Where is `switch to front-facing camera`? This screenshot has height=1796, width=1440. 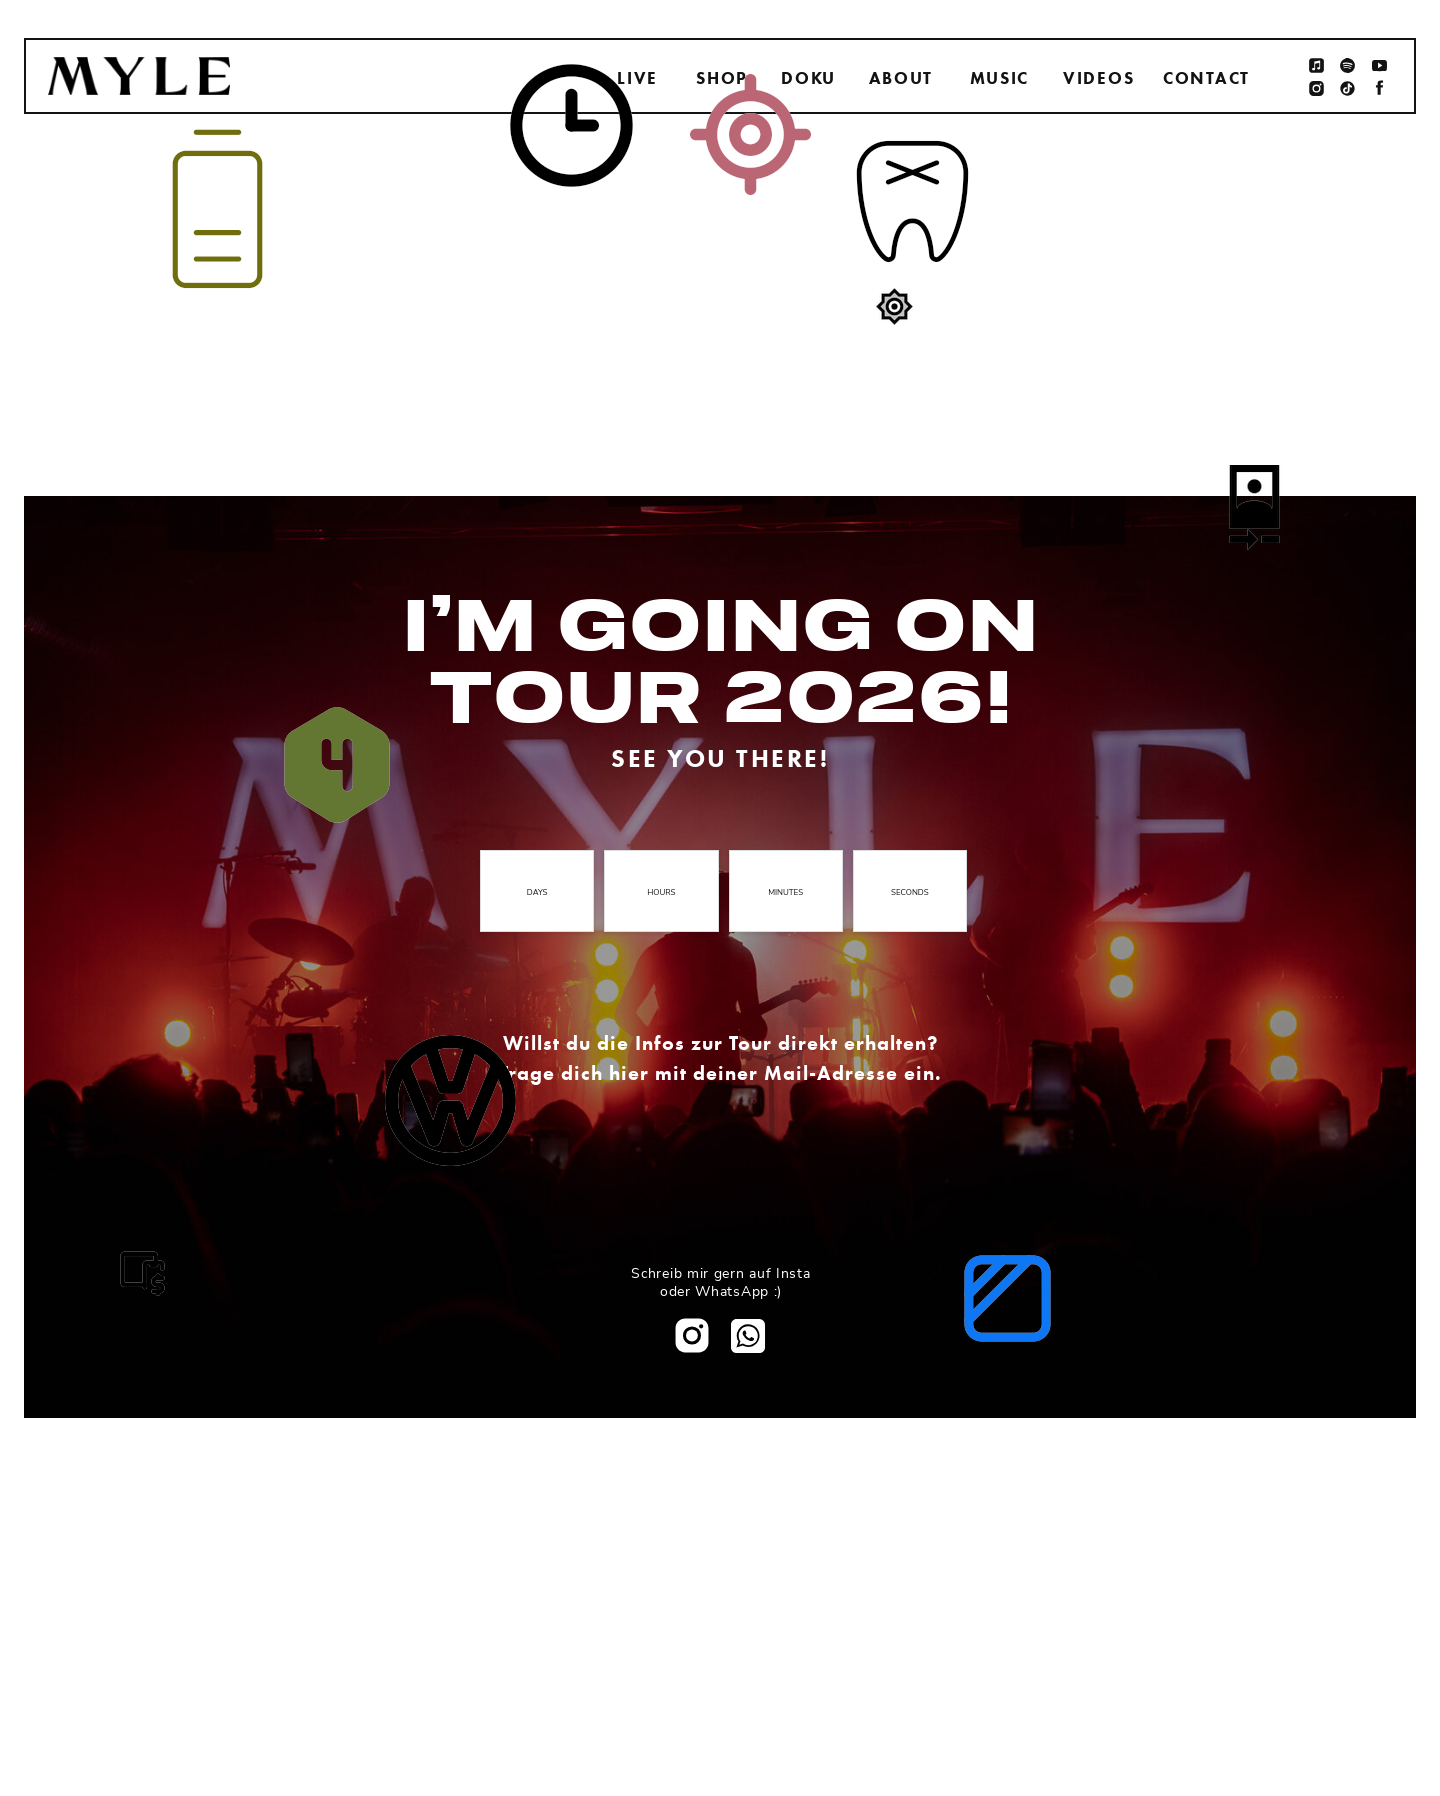
switch to front-facing camera is located at coordinates (1254, 507).